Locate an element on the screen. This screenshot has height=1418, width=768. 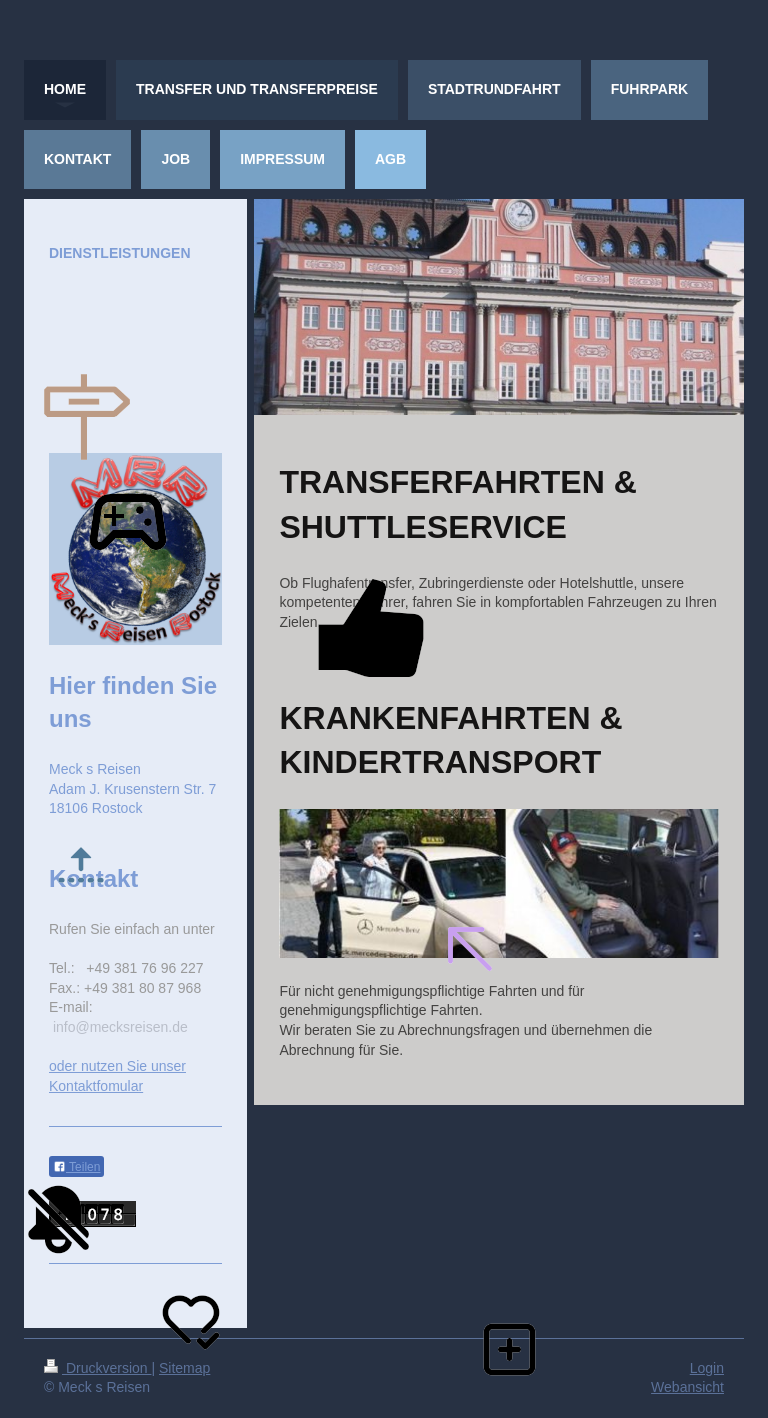
mute notifications is located at coordinates (58, 1219).